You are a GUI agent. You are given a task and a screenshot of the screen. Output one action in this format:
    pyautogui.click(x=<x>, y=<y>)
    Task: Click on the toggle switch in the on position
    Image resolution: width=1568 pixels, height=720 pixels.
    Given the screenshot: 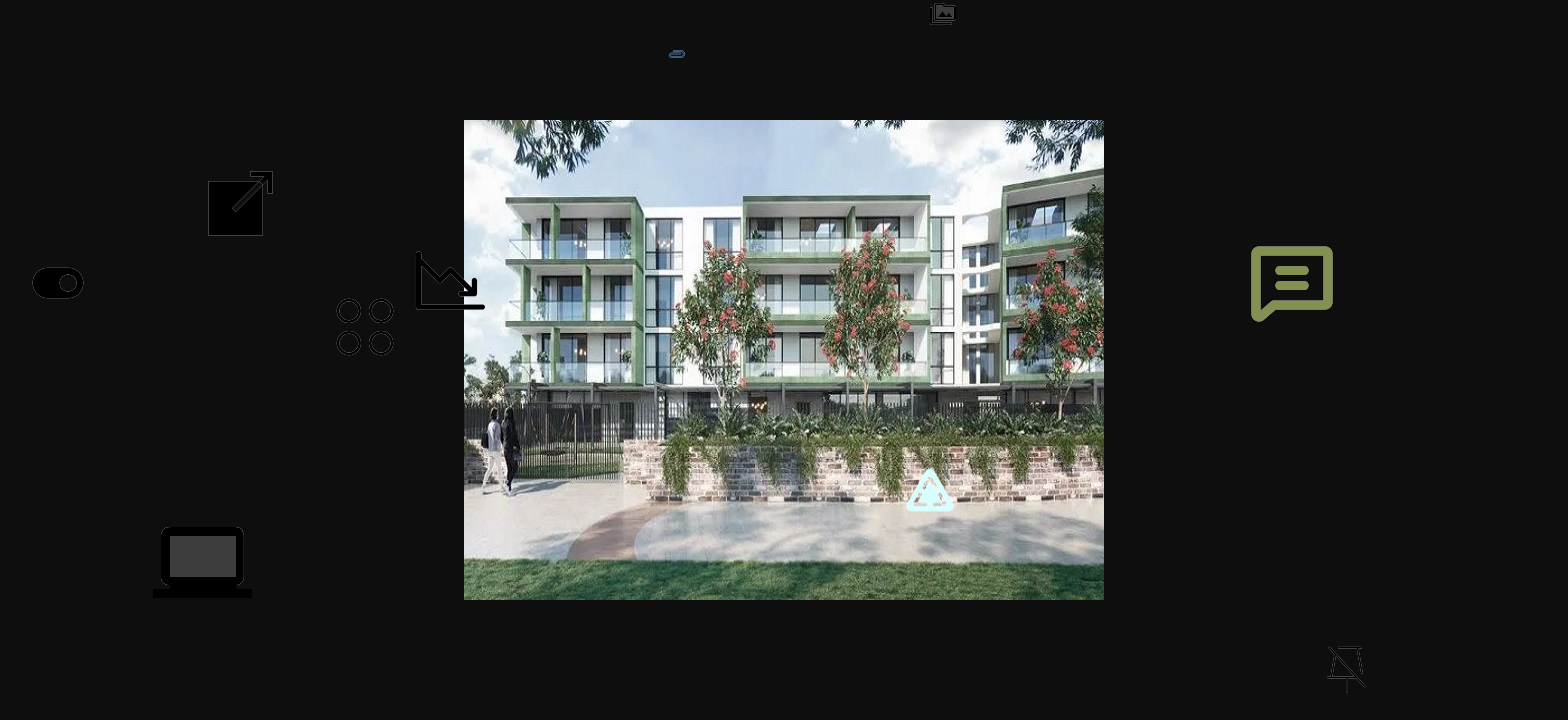 What is the action you would take?
    pyautogui.click(x=58, y=283)
    